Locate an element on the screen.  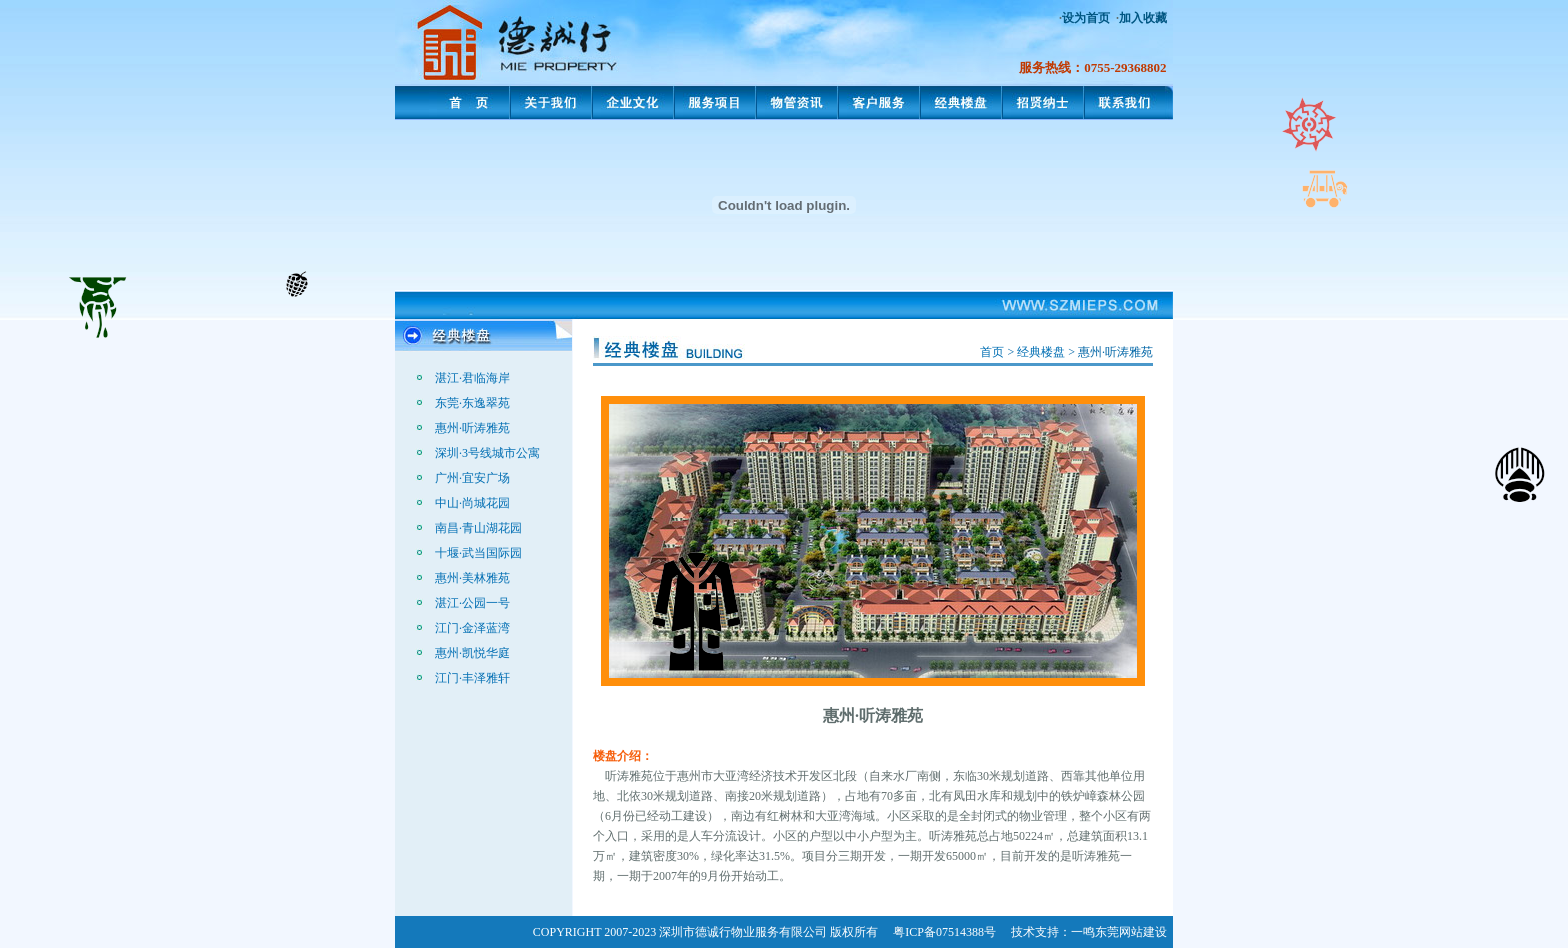
select siege ram unit in strategy game is located at coordinates (1325, 189).